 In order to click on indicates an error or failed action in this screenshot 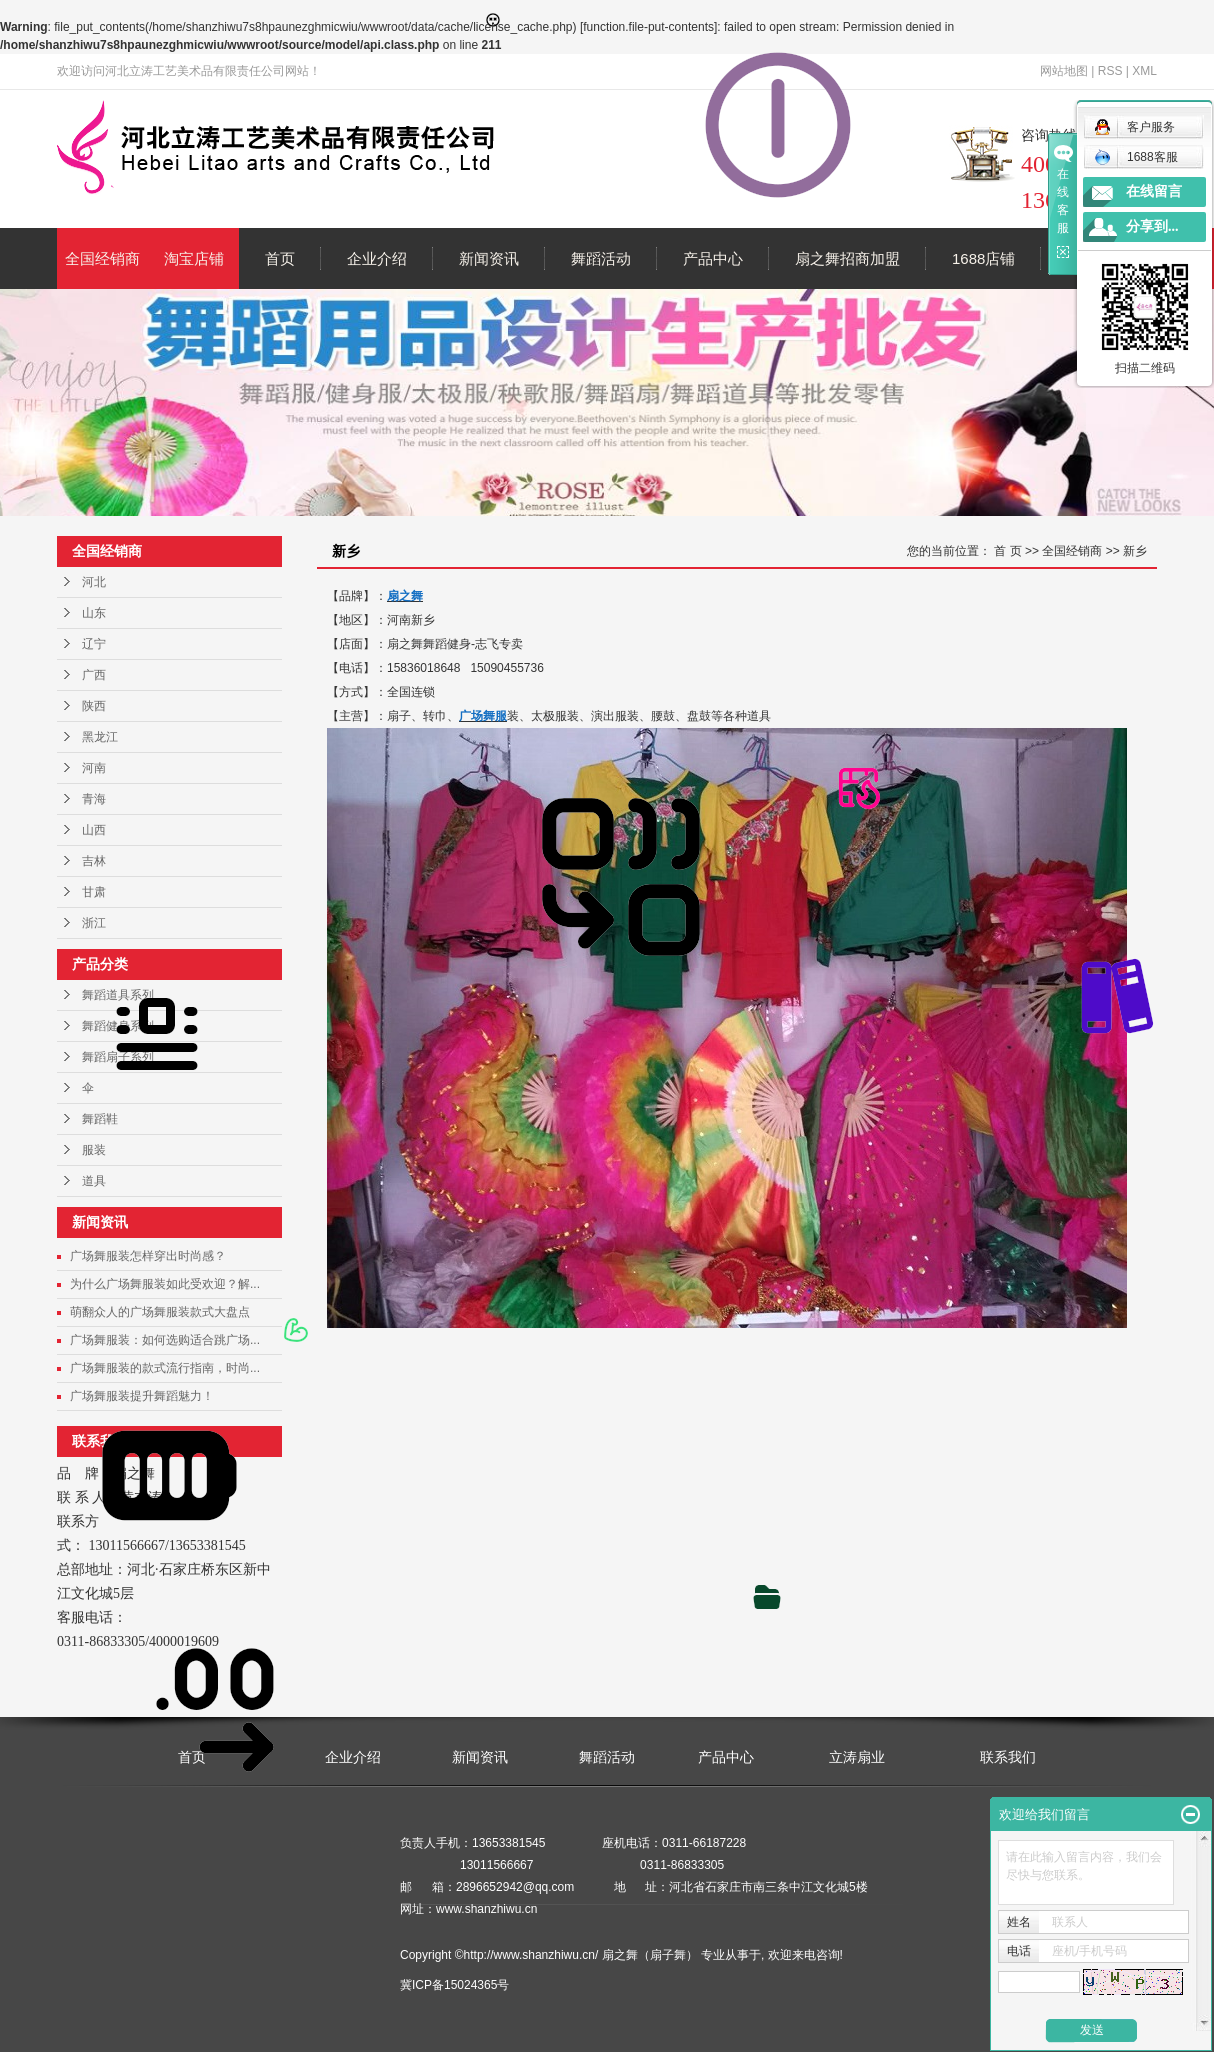, I will do `click(493, 20)`.